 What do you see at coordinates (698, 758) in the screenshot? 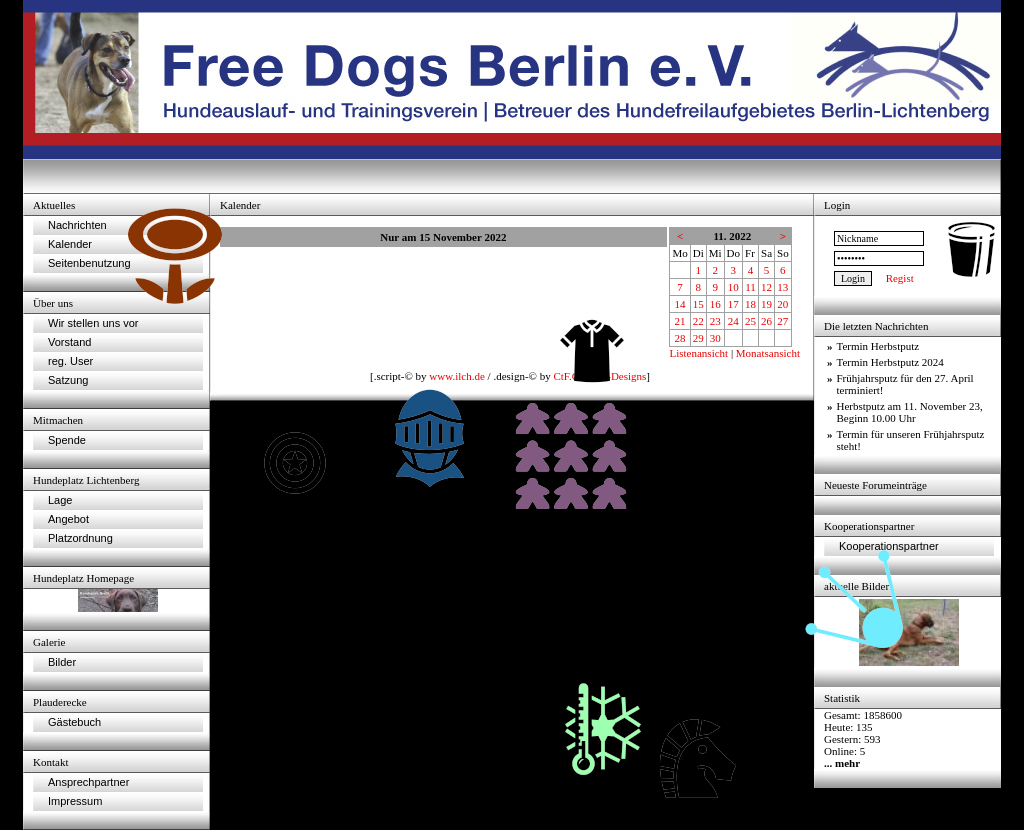
I see `select the knight piece in a chess game` at bounding box center [698, 758].